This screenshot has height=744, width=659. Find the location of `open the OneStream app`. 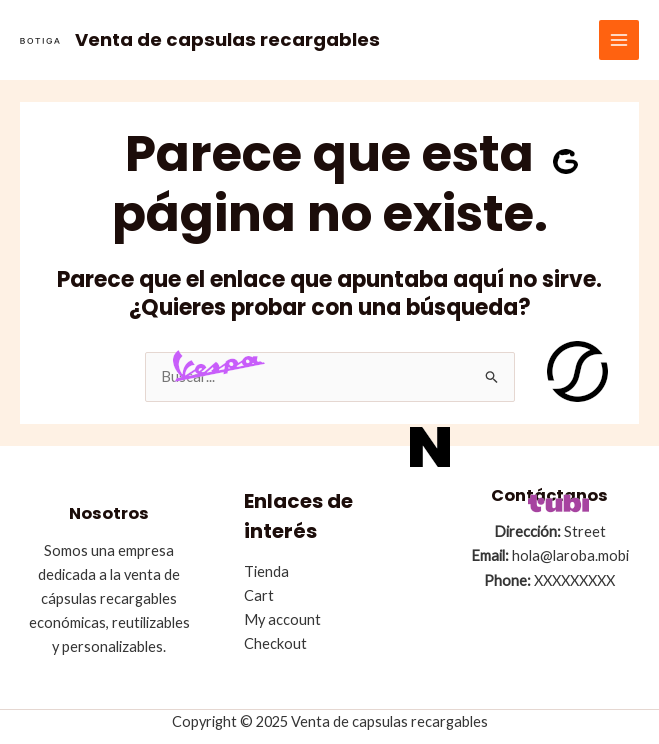

open the OneStream app is located at coordinates (577, 371).